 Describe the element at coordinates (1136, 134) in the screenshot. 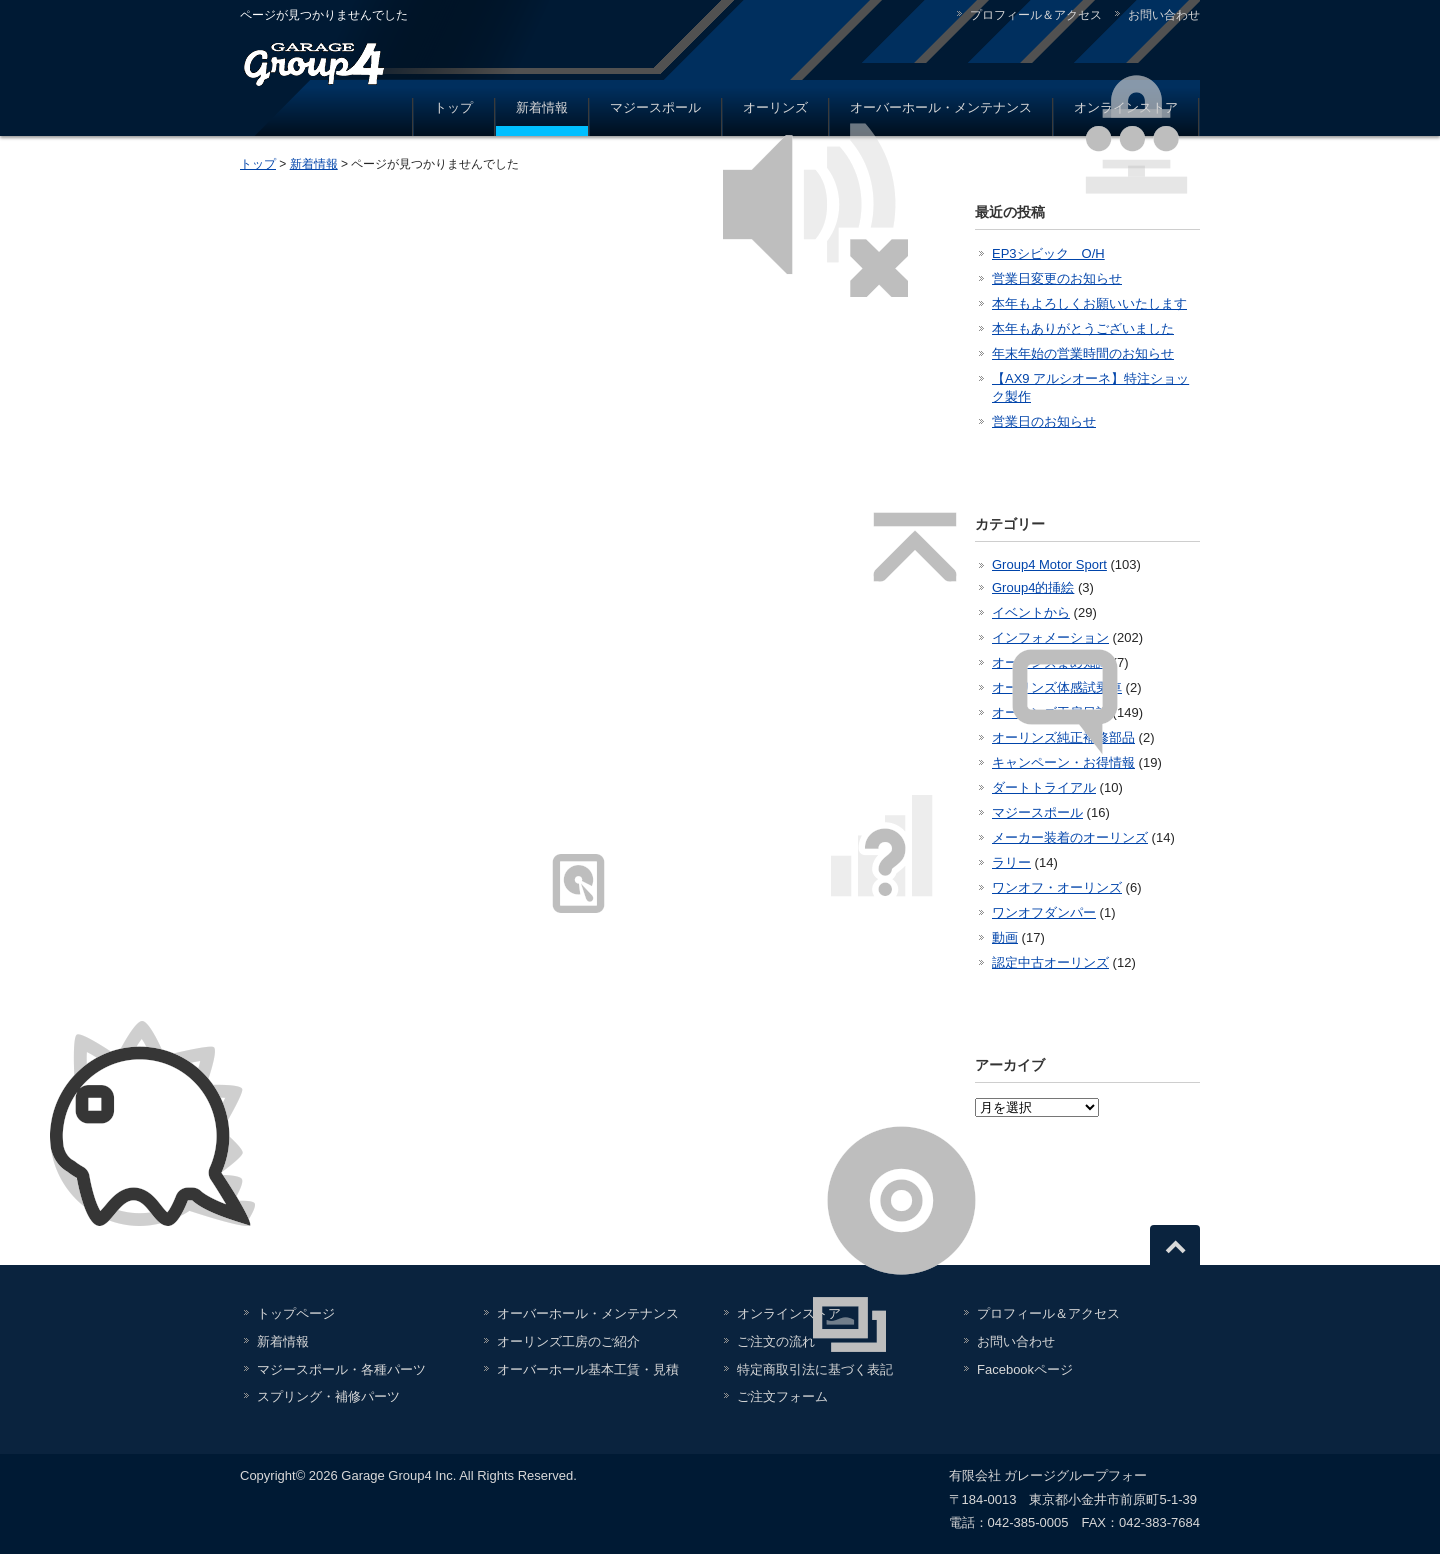

I see `indicates vpn connection is being established` at that location.